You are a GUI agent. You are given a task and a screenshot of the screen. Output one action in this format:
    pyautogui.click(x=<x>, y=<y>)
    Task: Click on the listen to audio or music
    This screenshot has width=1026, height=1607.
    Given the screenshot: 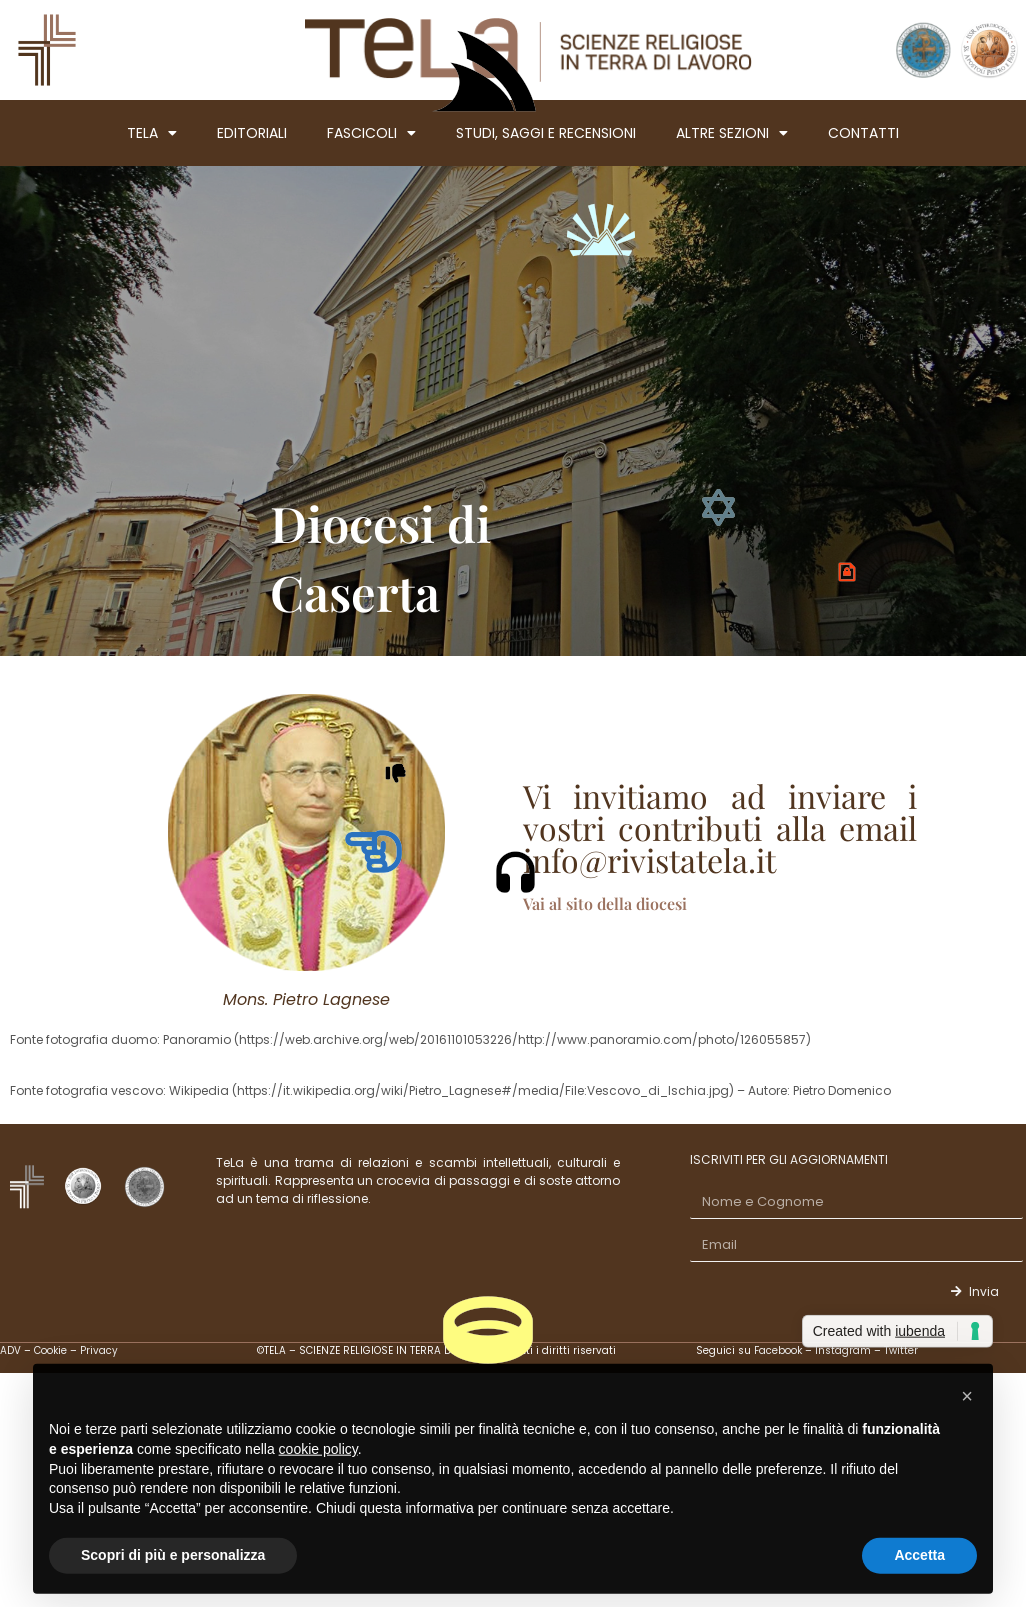 What is the action you would take?
    pyautogui.click(x=515, y=873)
    